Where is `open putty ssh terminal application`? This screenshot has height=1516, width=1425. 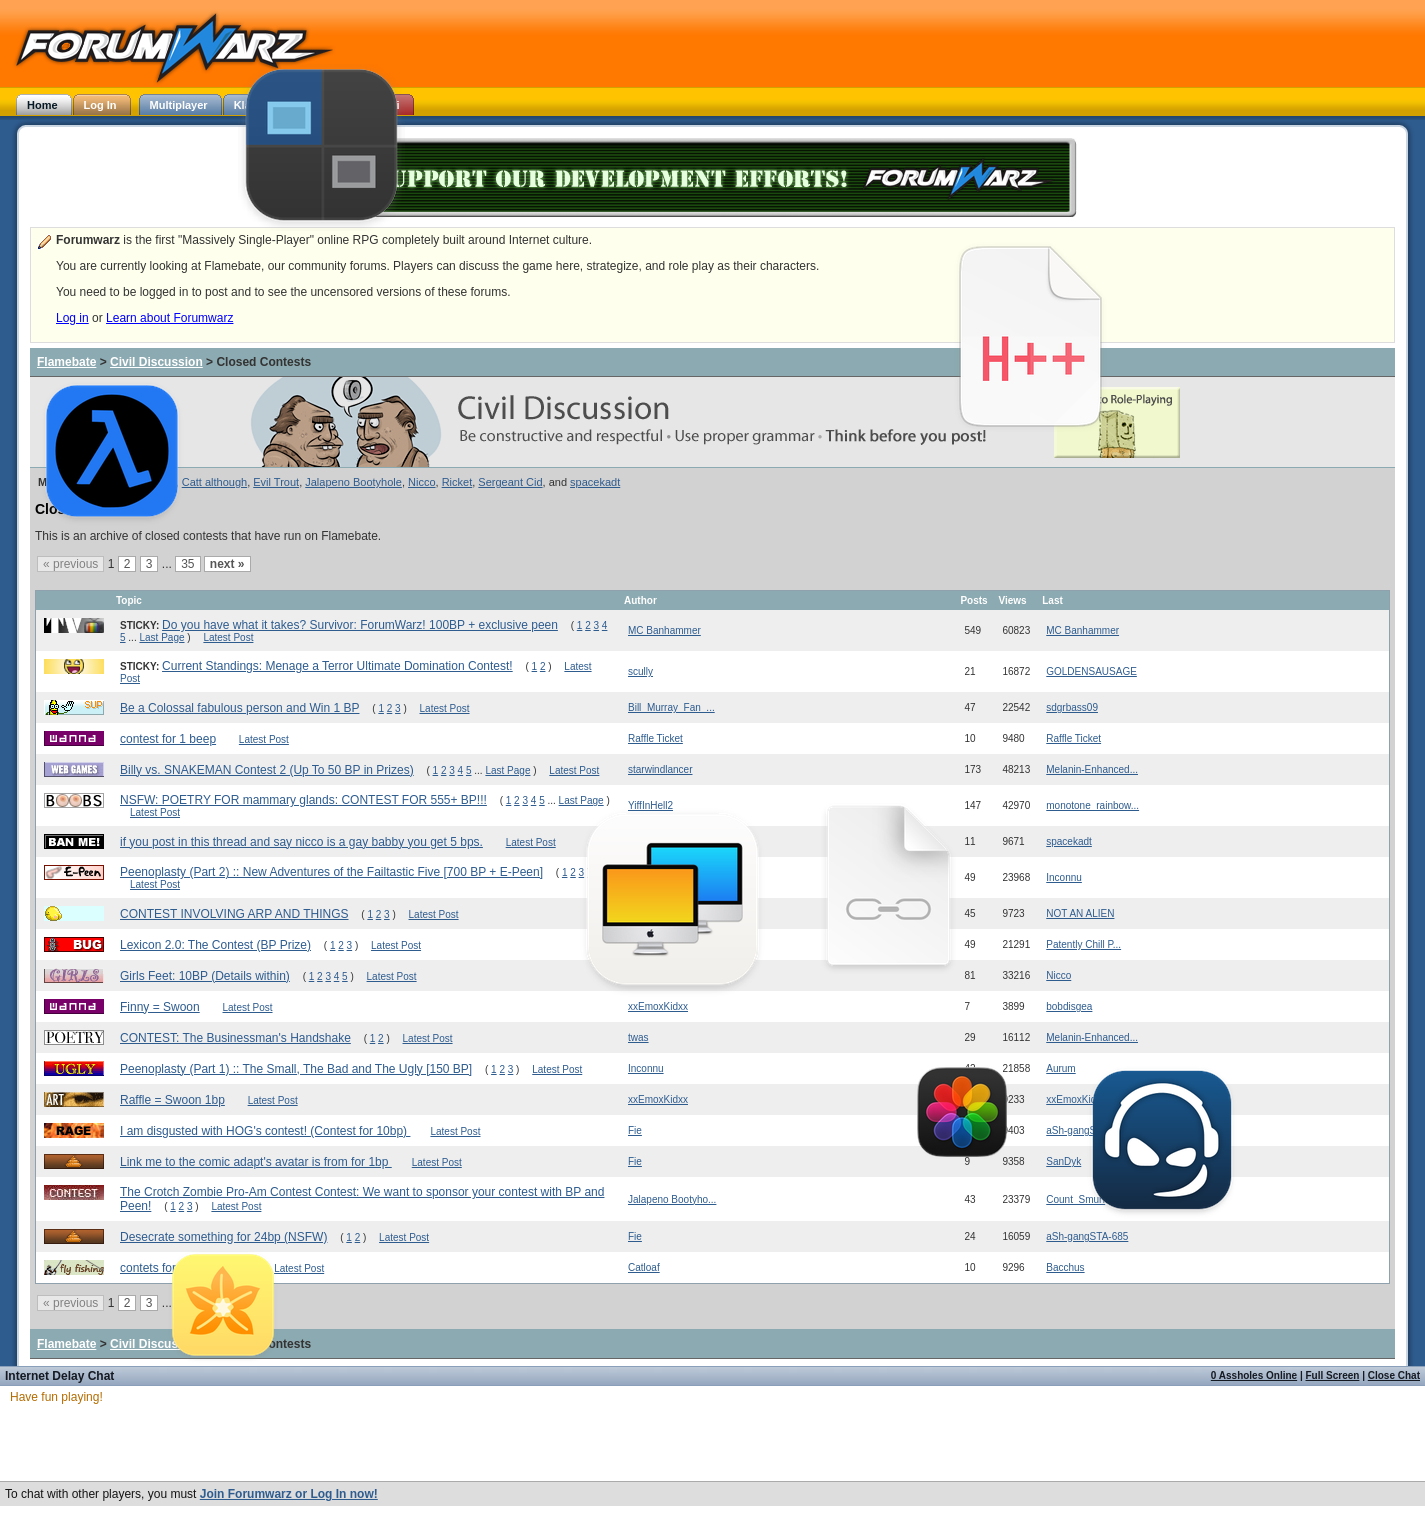
open putty ssh terminal application is located at coordinates (672, 899).